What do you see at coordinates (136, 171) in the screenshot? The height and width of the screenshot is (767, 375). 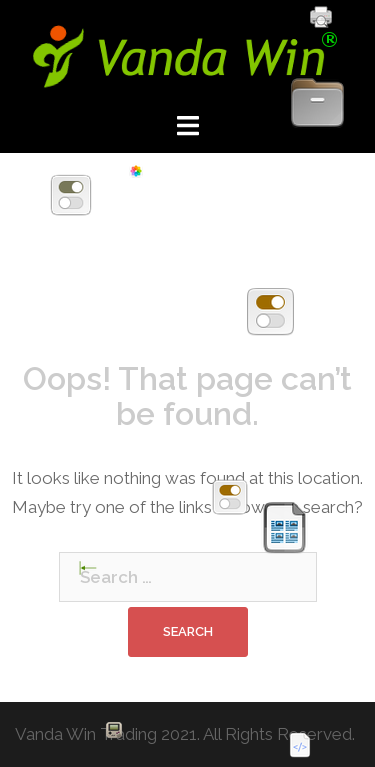 I see `open shotwell photo manager` at bounding box center [136, 171].